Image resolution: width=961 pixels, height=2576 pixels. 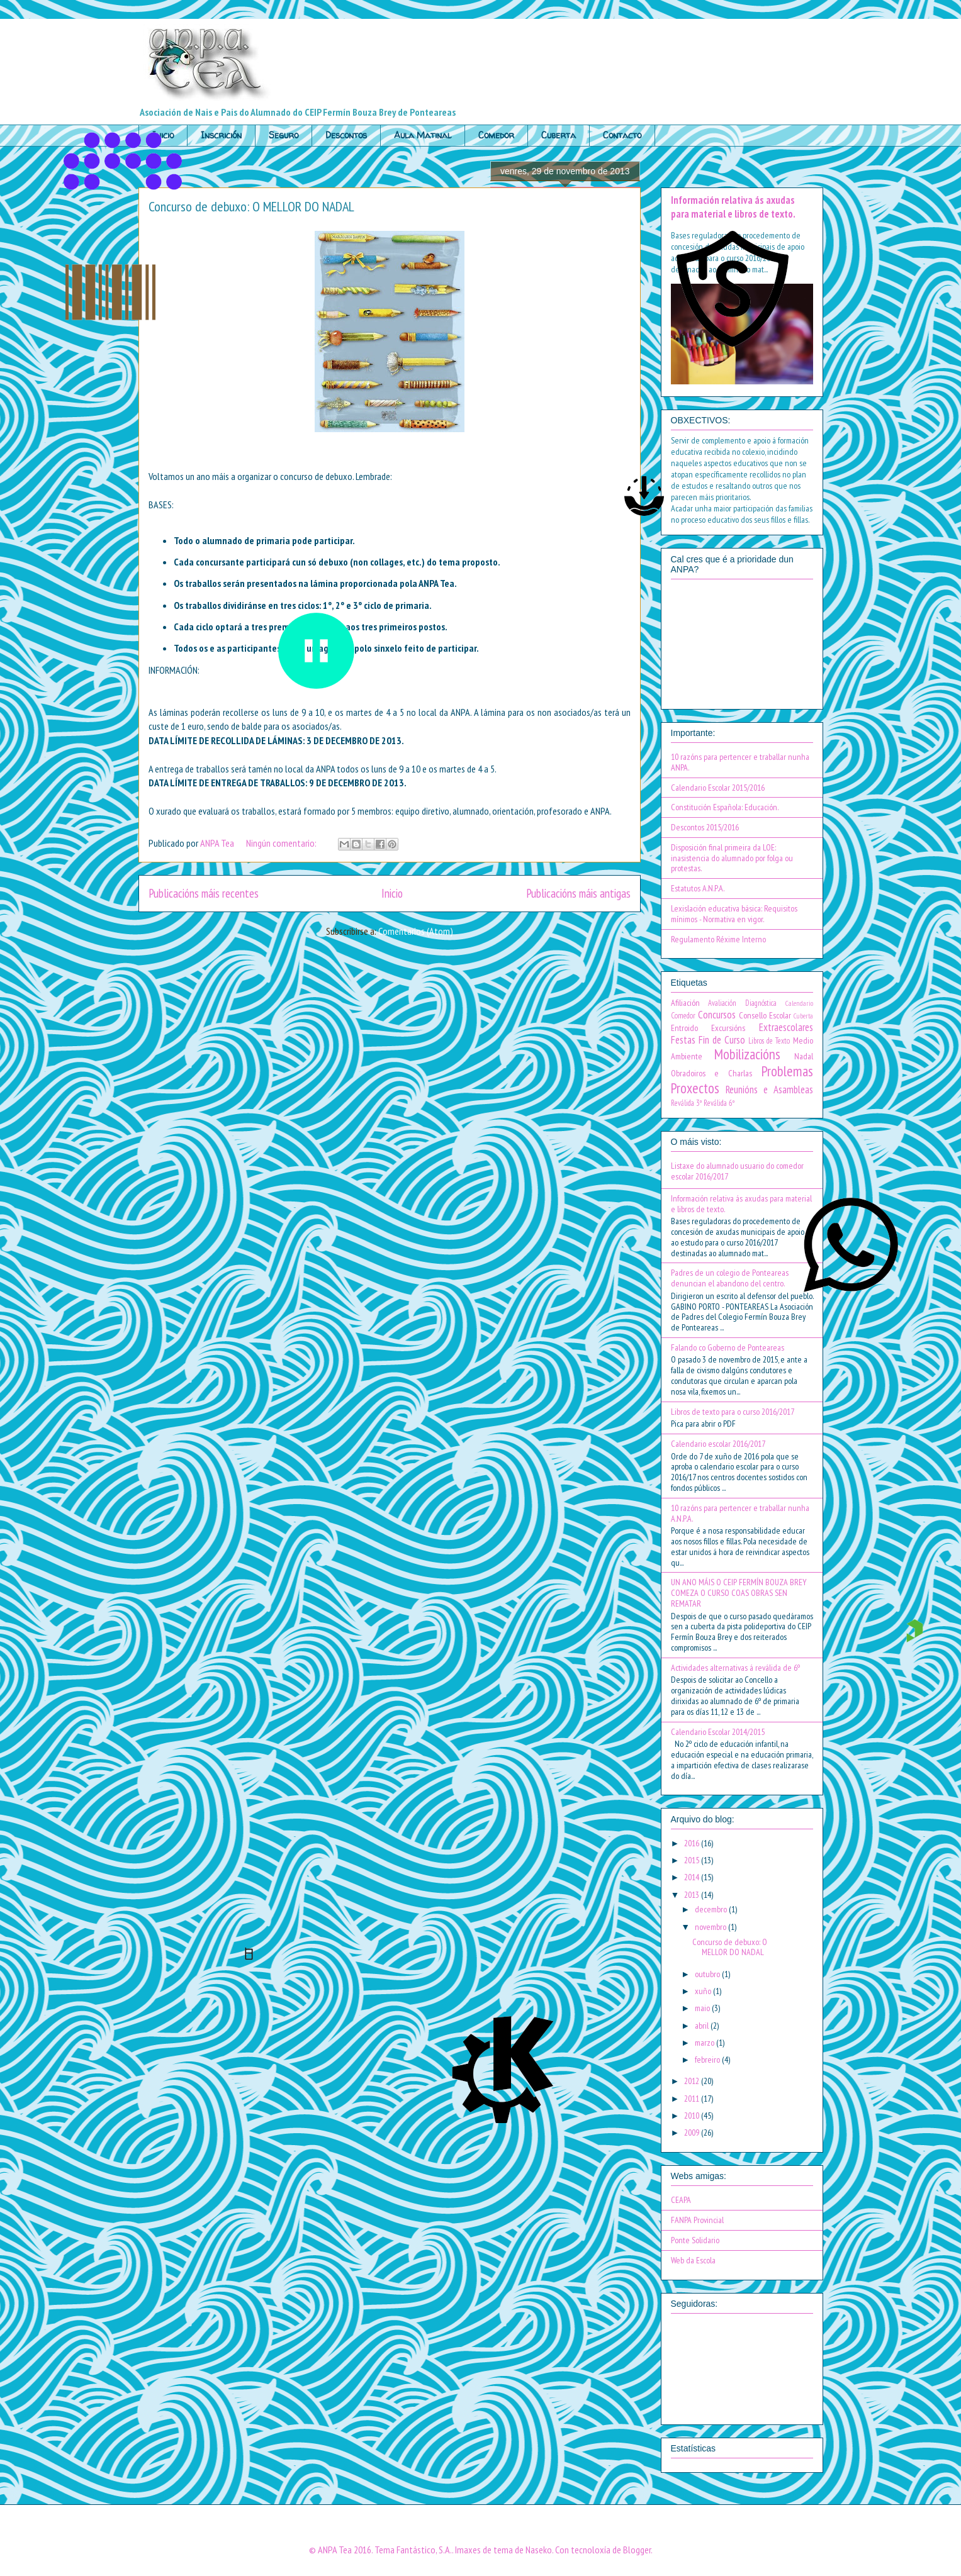 I want to click on open KDE desktop environment settings, so click(x=503, y=2070).